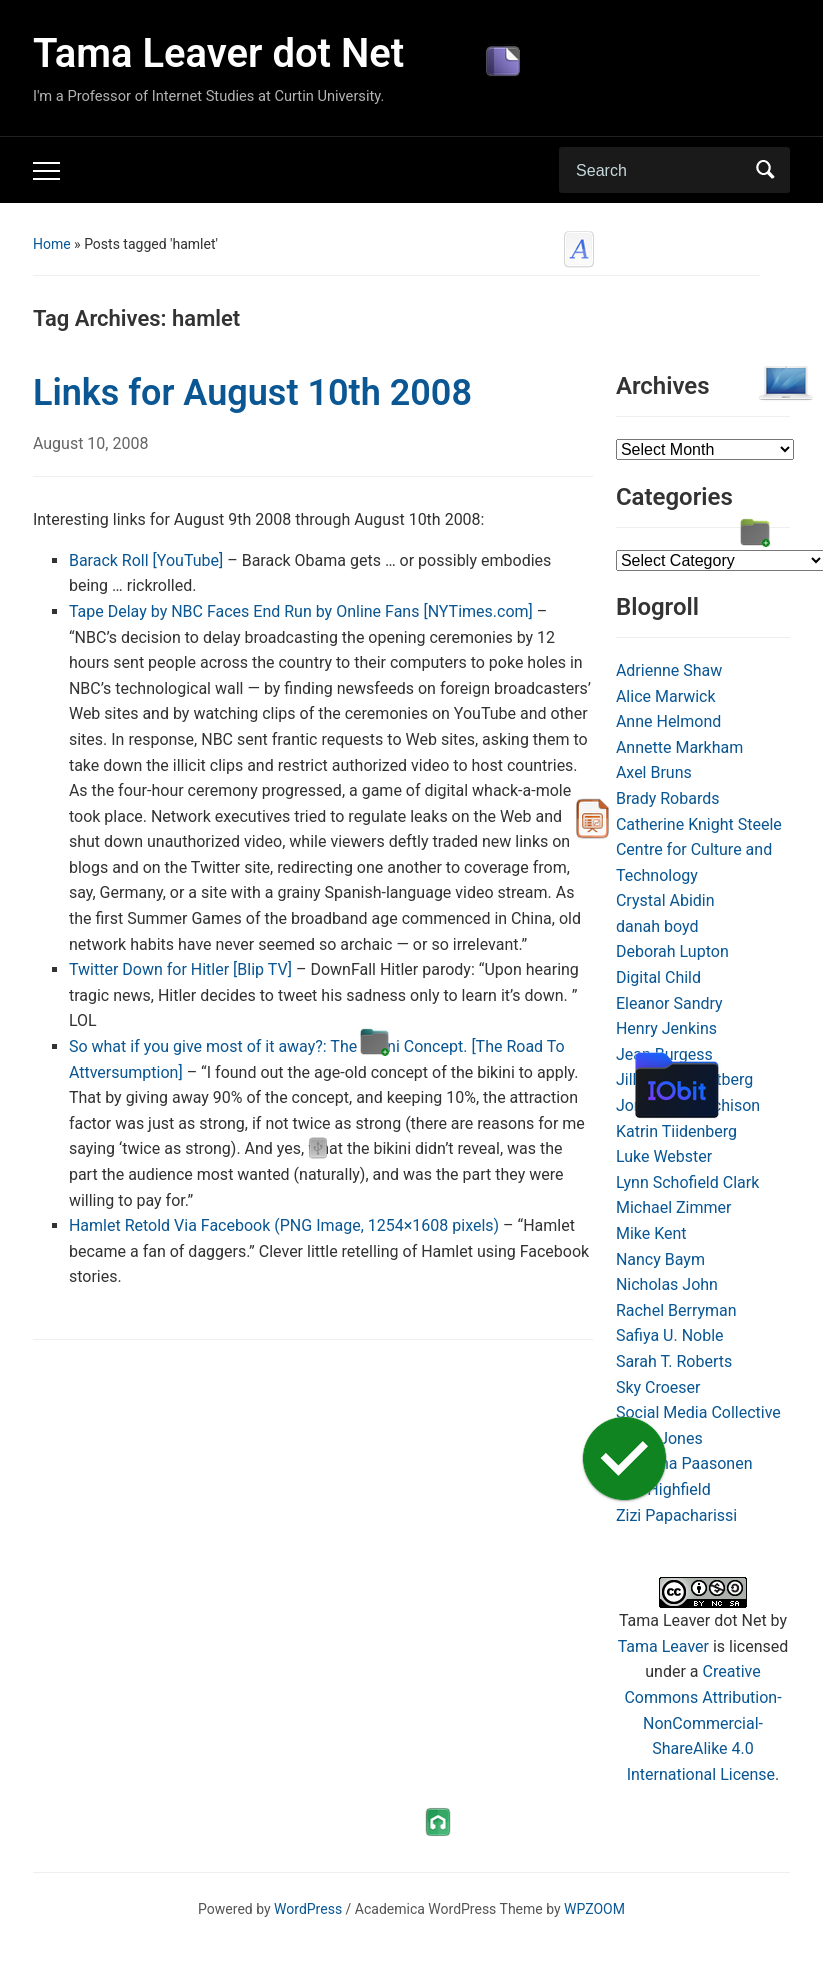 This screenshot has width=823, height=1961. What do you see at coordinates (676, 1087) in the screenshot?
I see `open the IObit application folder` at bounding box center [676, 1087].